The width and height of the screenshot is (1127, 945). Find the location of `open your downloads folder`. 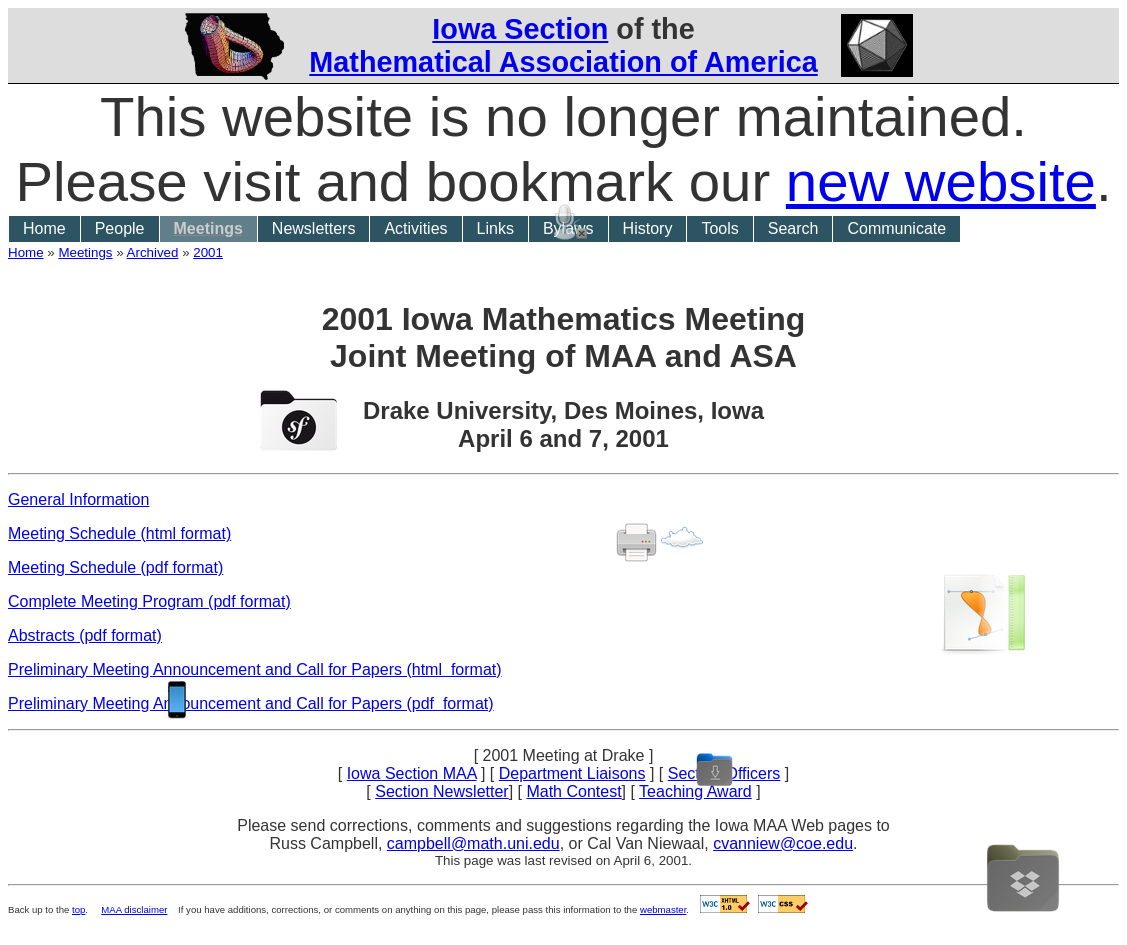

open your downloads folder is located at coordinates (714, 769).